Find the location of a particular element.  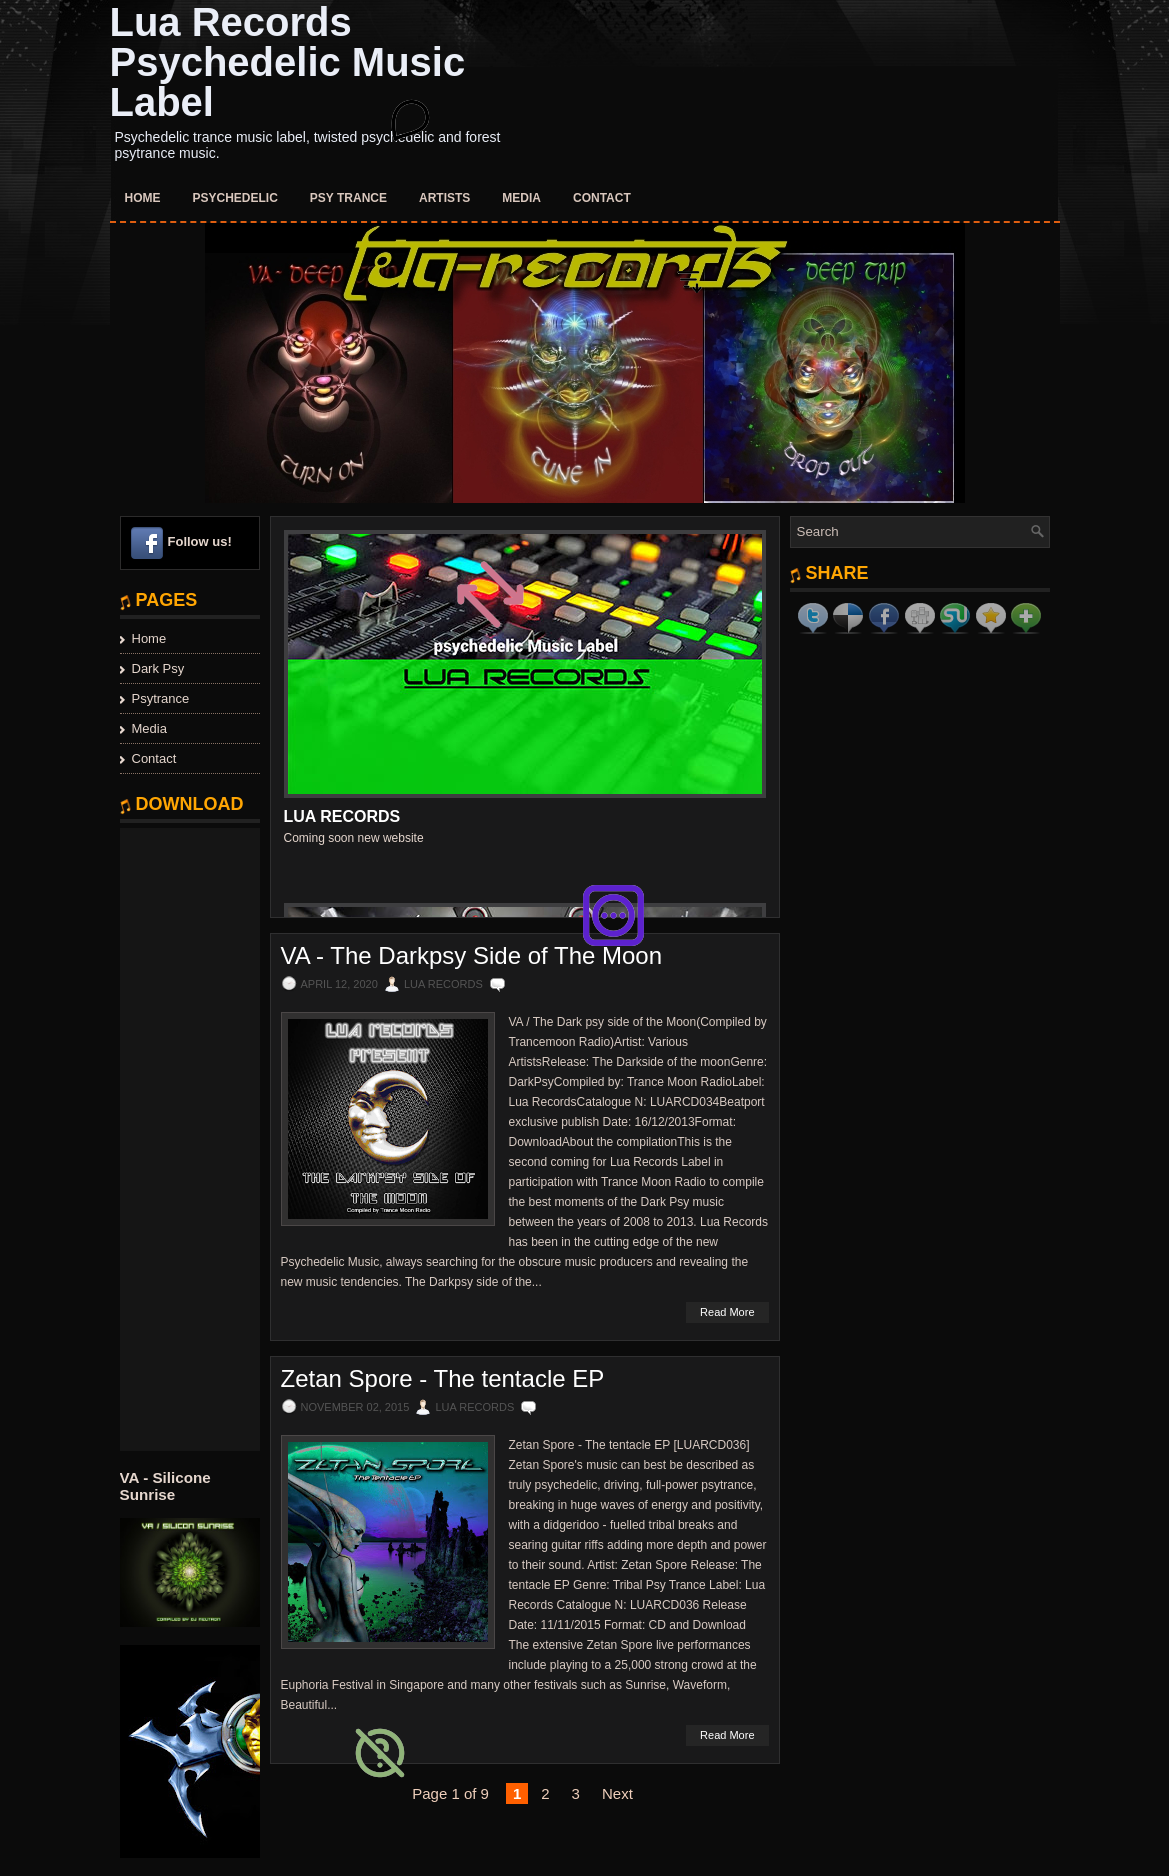

help or support is currently unavailable is located at coordinates (380, 1753).